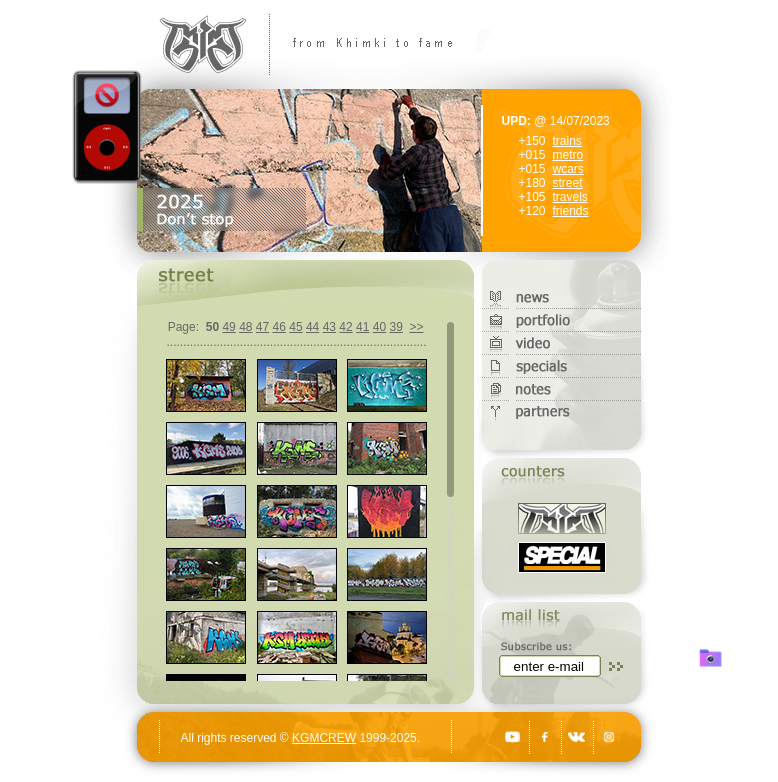 This screenshot has width=778, height=782. What do you see at coordinates (710, 658) in the screenshot?
I see `open Cinema 4D project files folder` at bounding box center [710, 658].